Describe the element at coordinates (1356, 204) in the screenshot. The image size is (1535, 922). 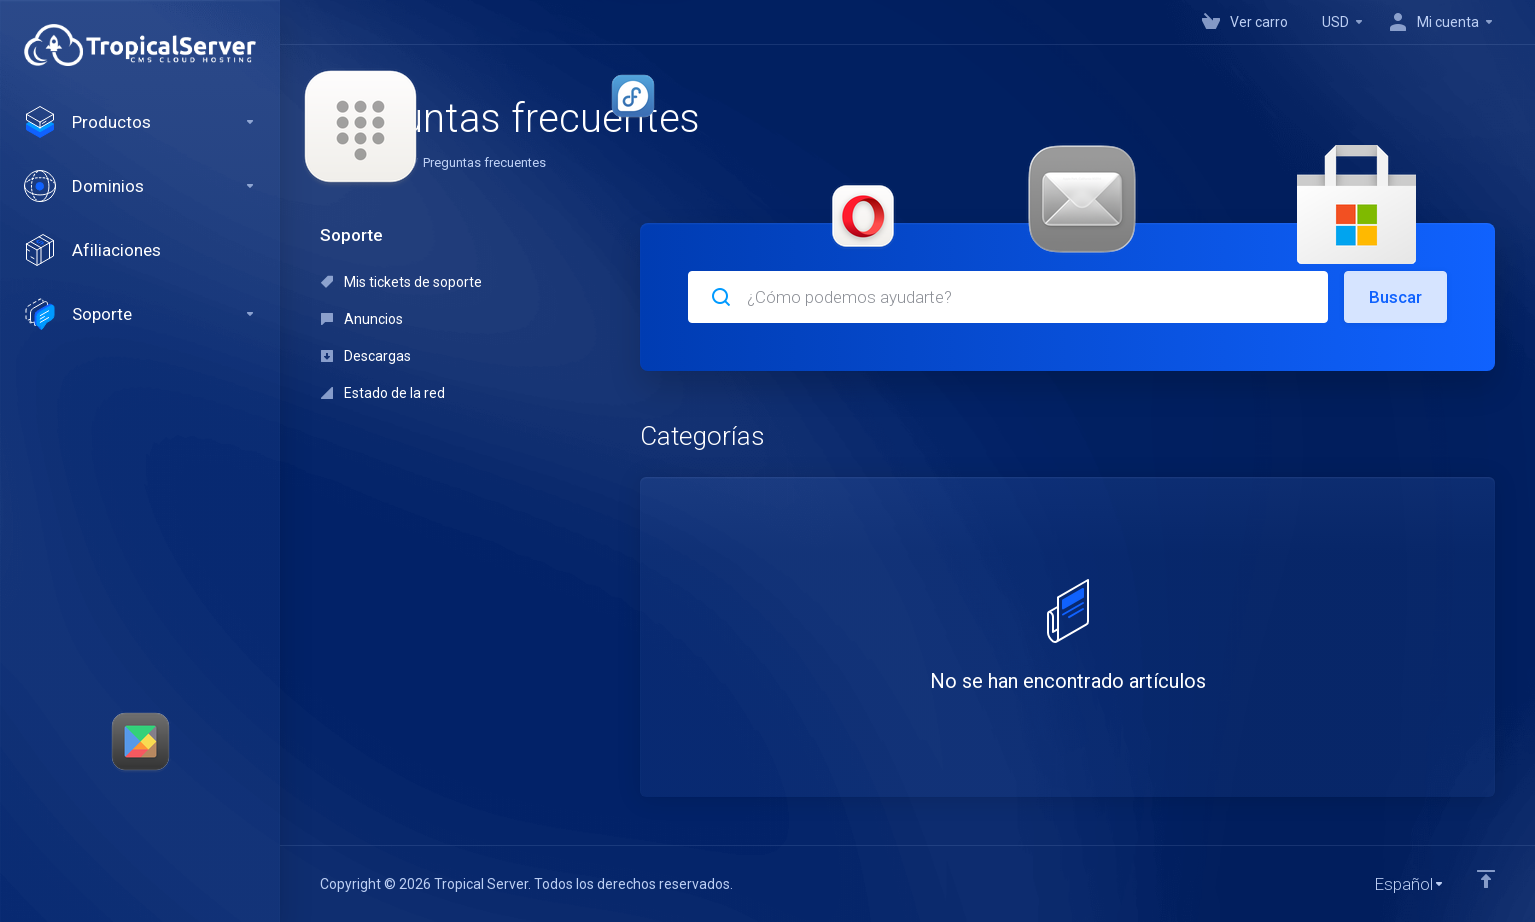
I see `open the Microsoft Store app` at that location.